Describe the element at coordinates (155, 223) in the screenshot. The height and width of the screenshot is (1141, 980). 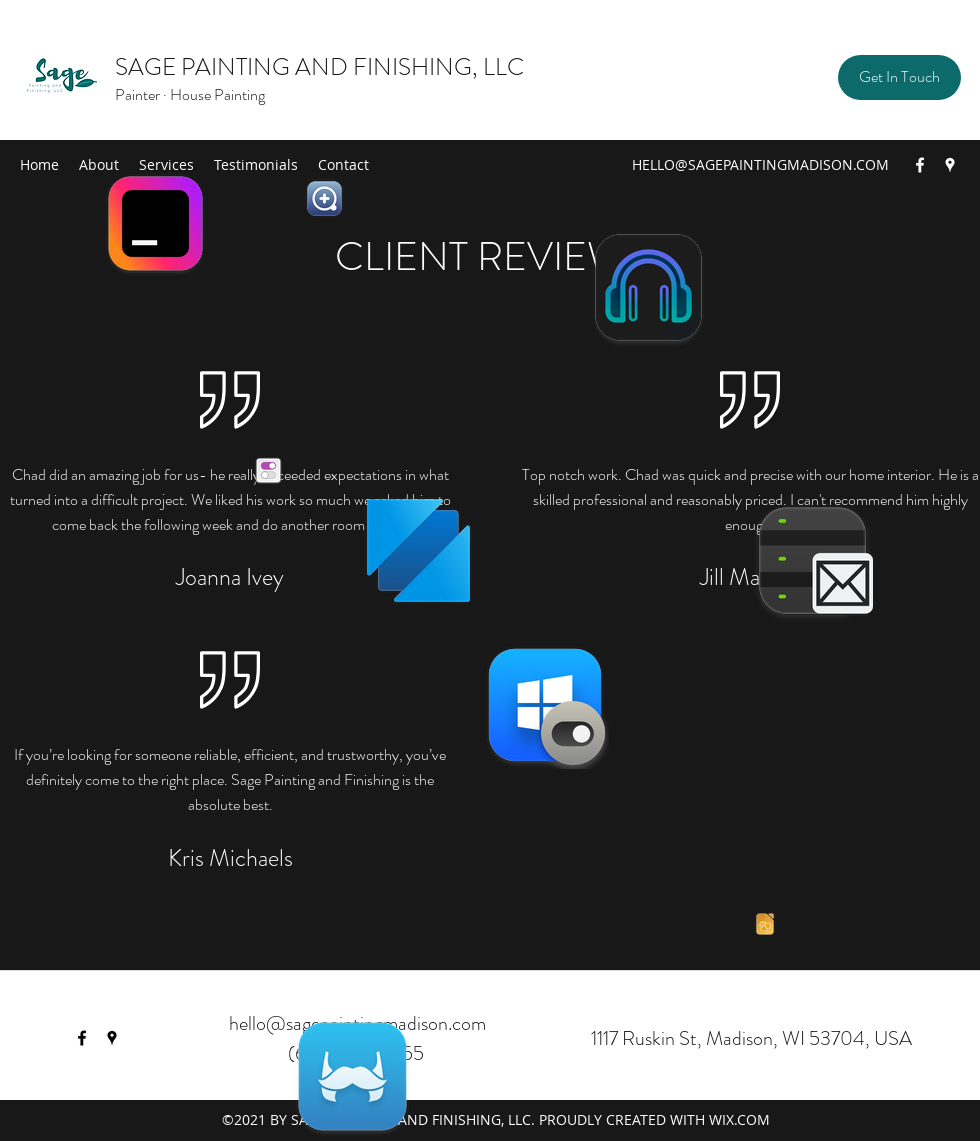
I see `open jetbrains toolbox to manage ides` at that location.